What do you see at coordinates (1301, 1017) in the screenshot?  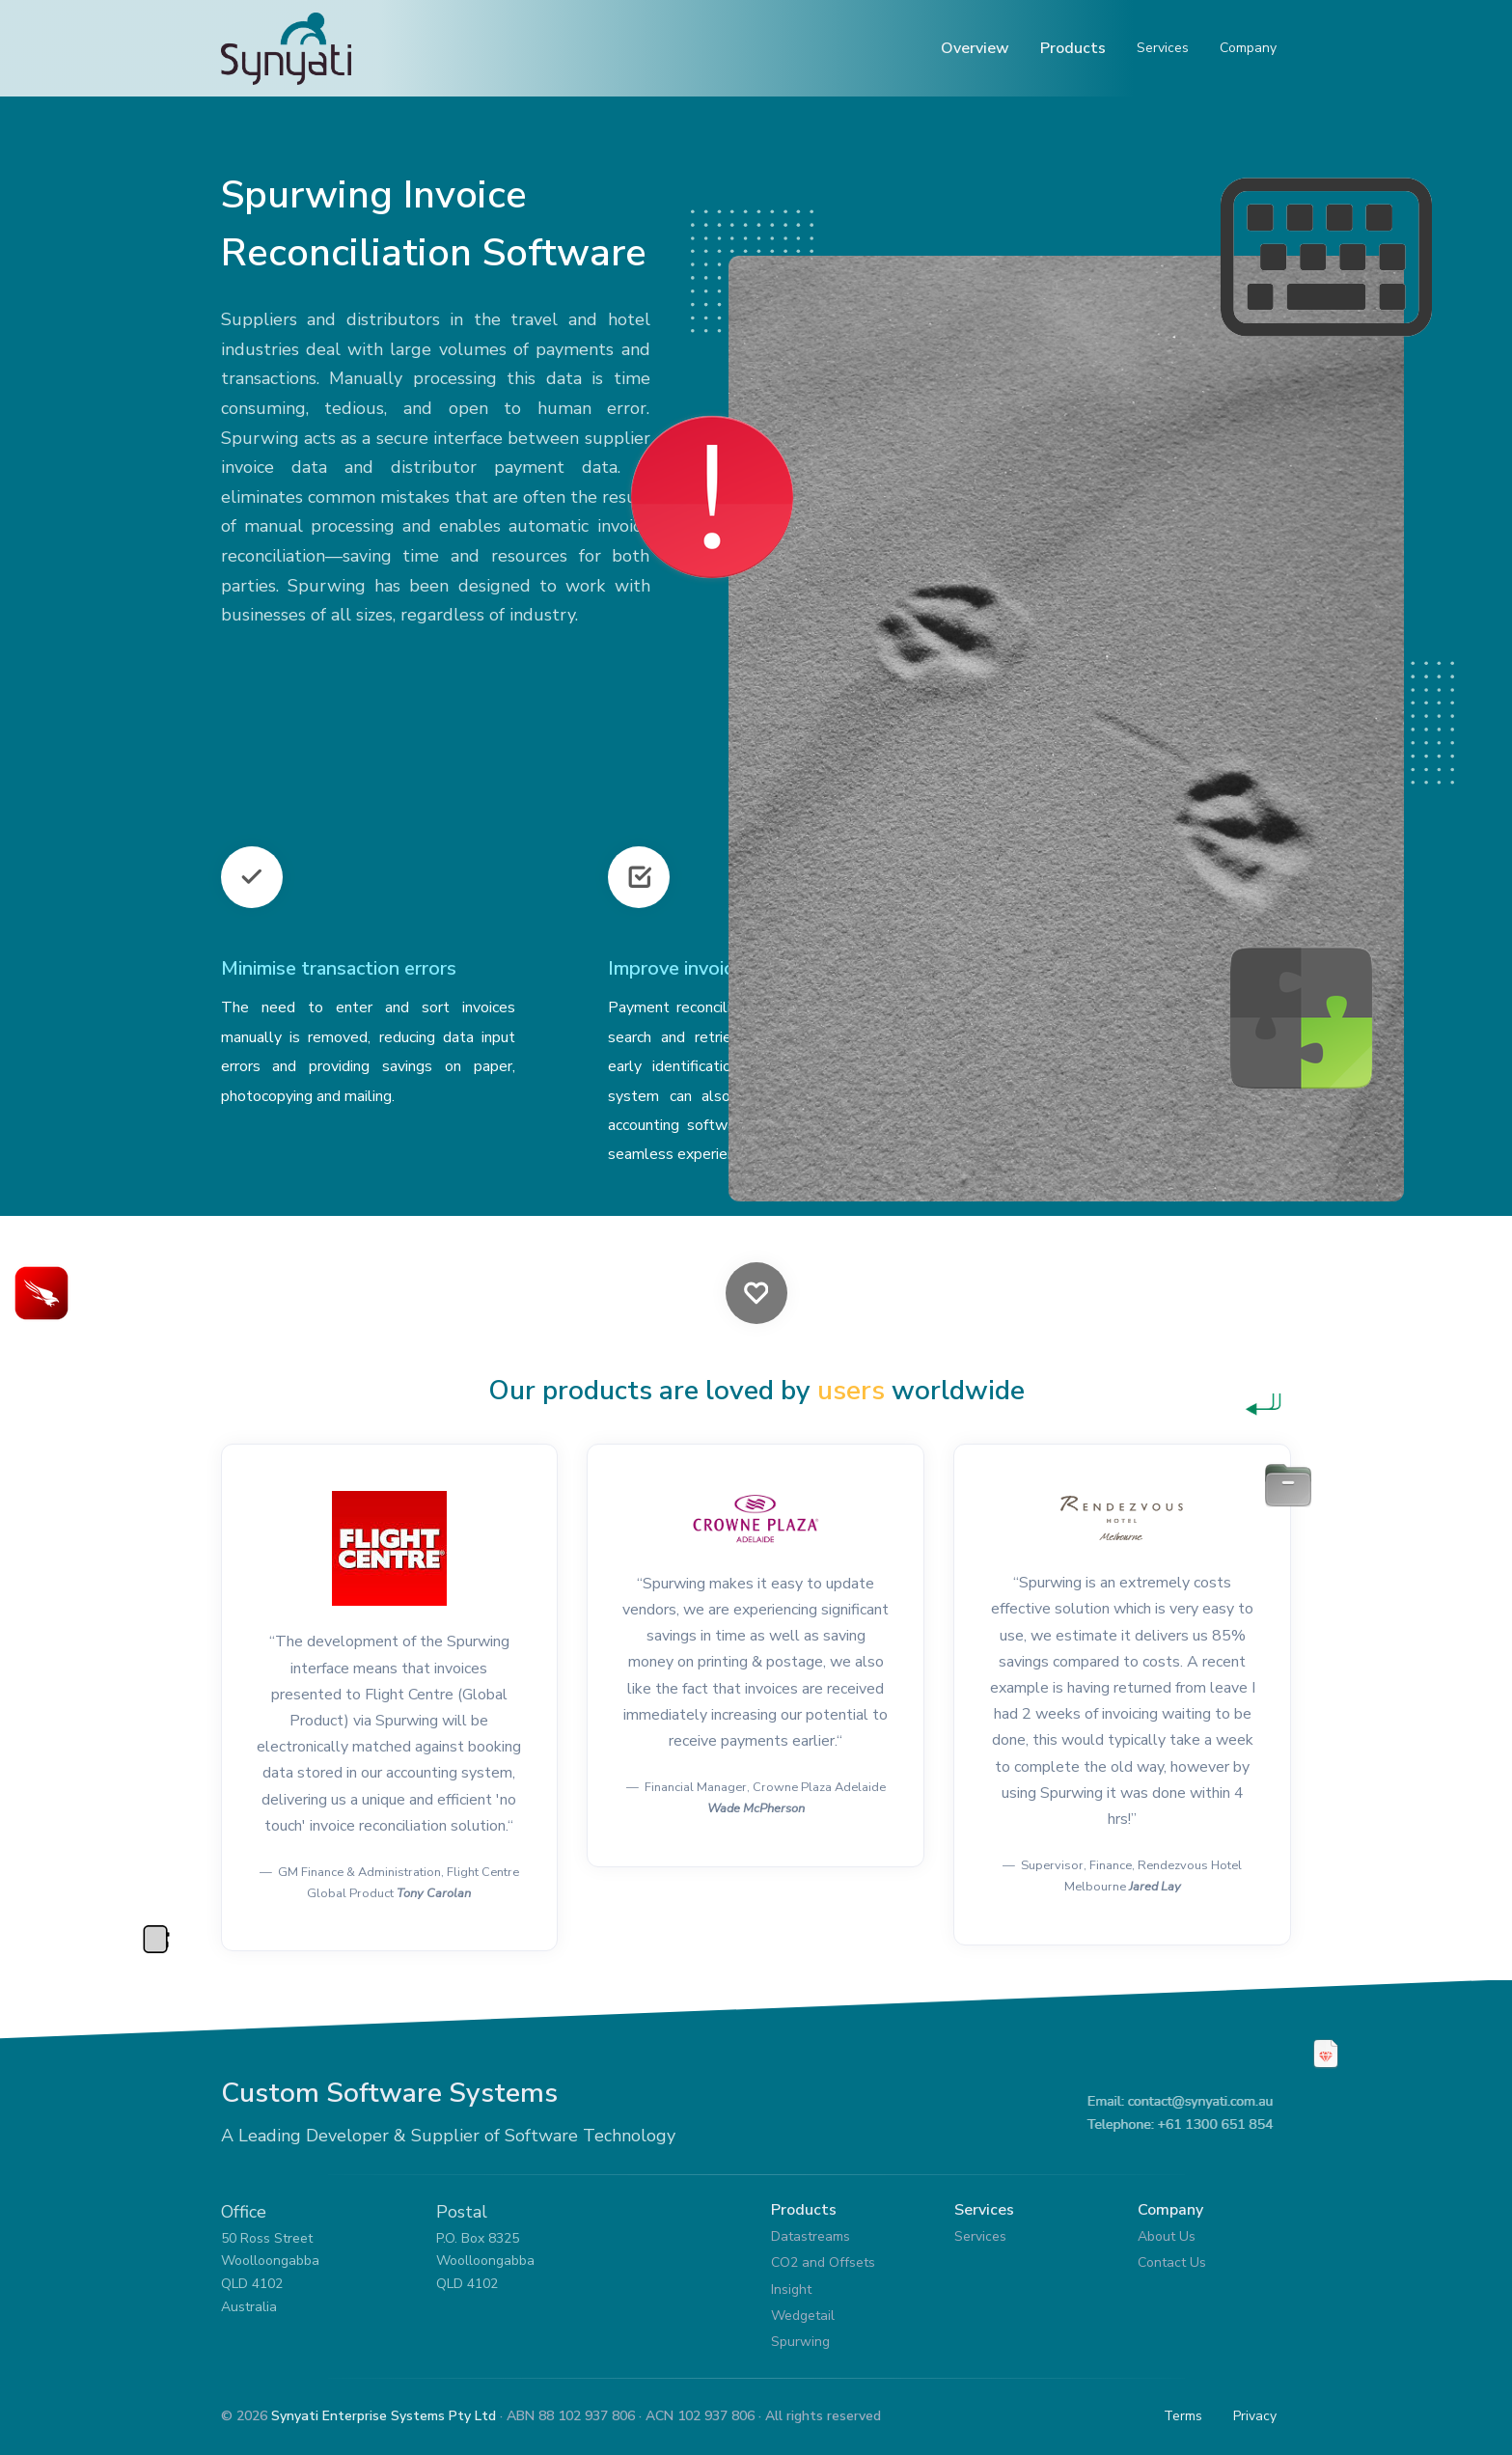 I see `open extension manager app` at bounding box center [1301, 1017].